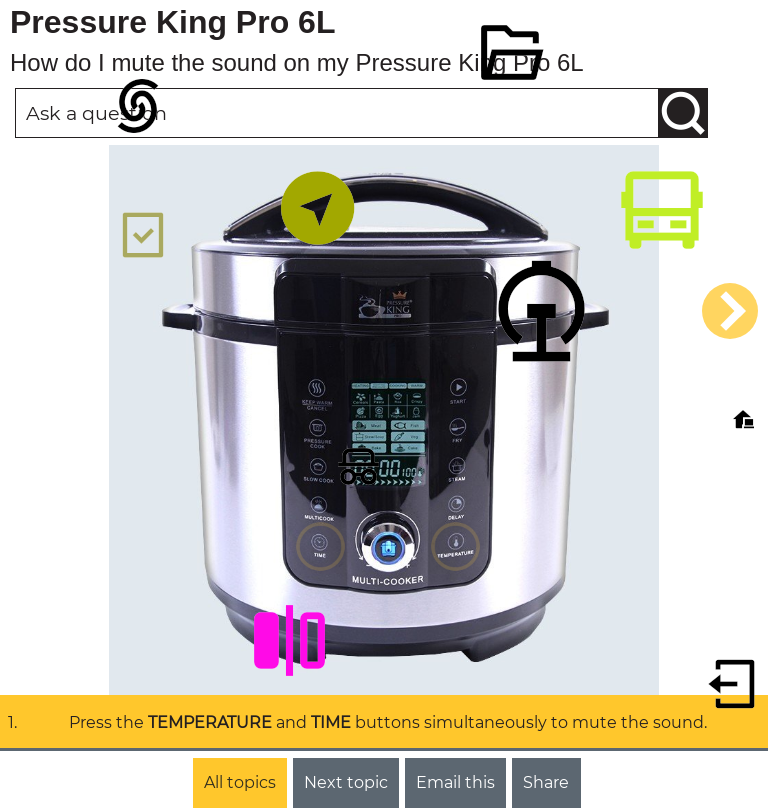 This screenshot has width=768, height=808. I want to click on log out of your account, so click(735, 684).